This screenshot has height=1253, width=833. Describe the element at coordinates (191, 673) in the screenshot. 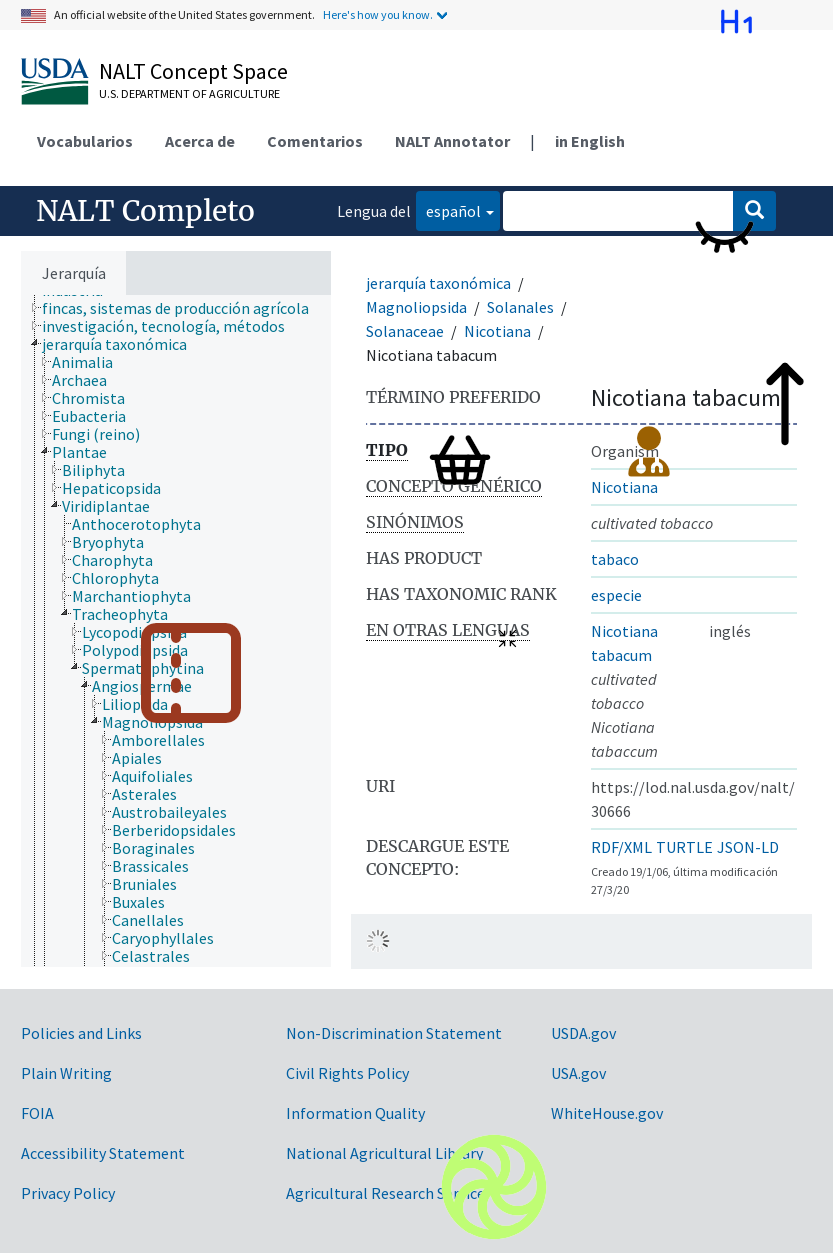

I see `toggle left sidebar panel` at that location.